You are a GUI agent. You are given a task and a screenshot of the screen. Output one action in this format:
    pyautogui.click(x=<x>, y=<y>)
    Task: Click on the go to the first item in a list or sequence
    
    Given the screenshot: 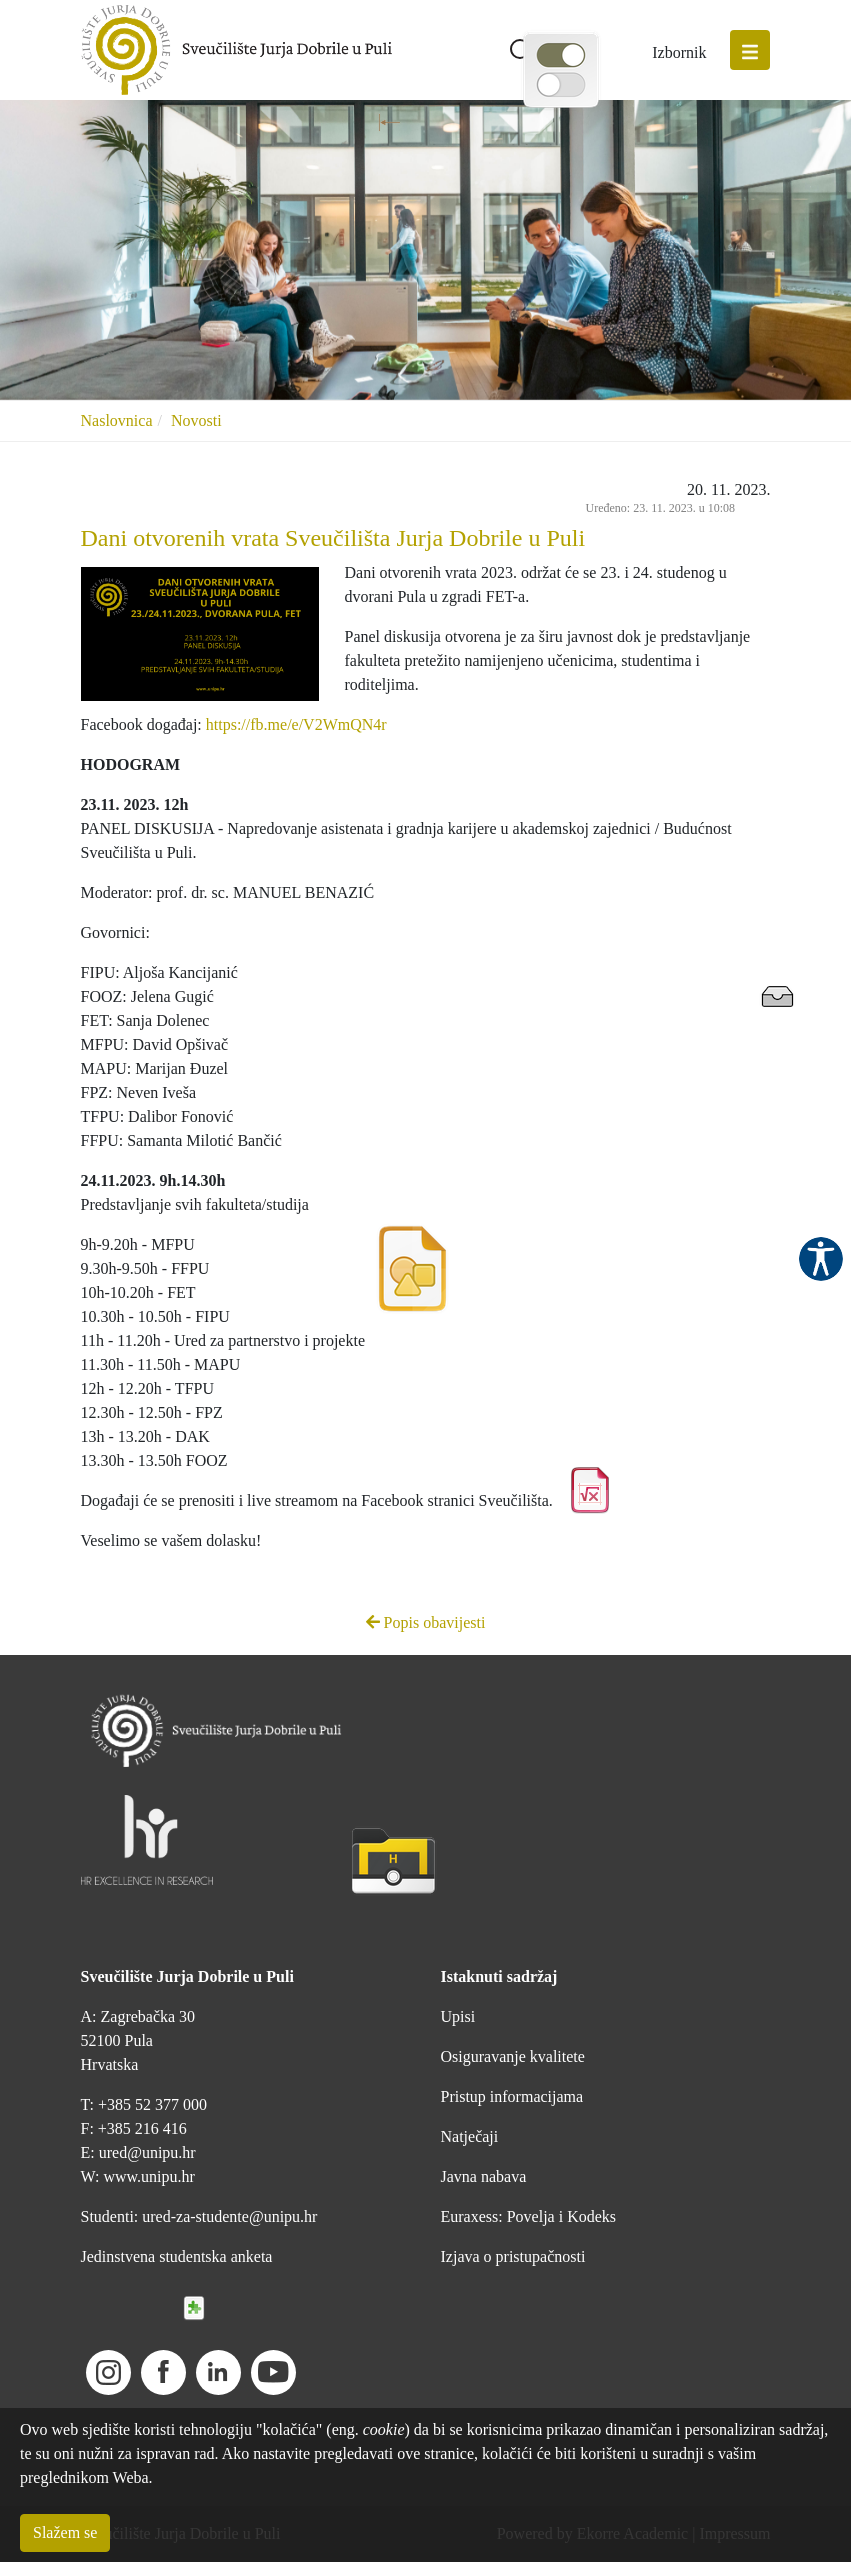 What is the action you would take?
    pyautogui.click(x=389, y=122)
    